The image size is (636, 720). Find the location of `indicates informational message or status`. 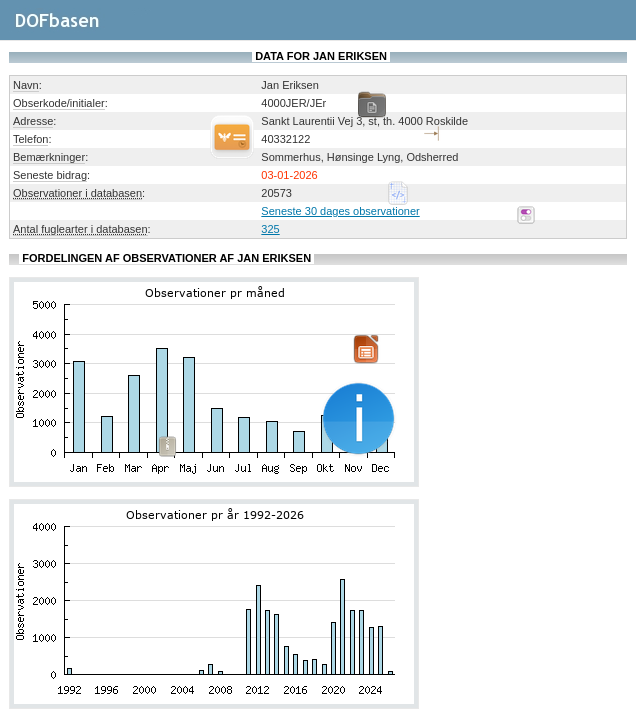

indicates informational message or status is located at coordinates (358, 418).